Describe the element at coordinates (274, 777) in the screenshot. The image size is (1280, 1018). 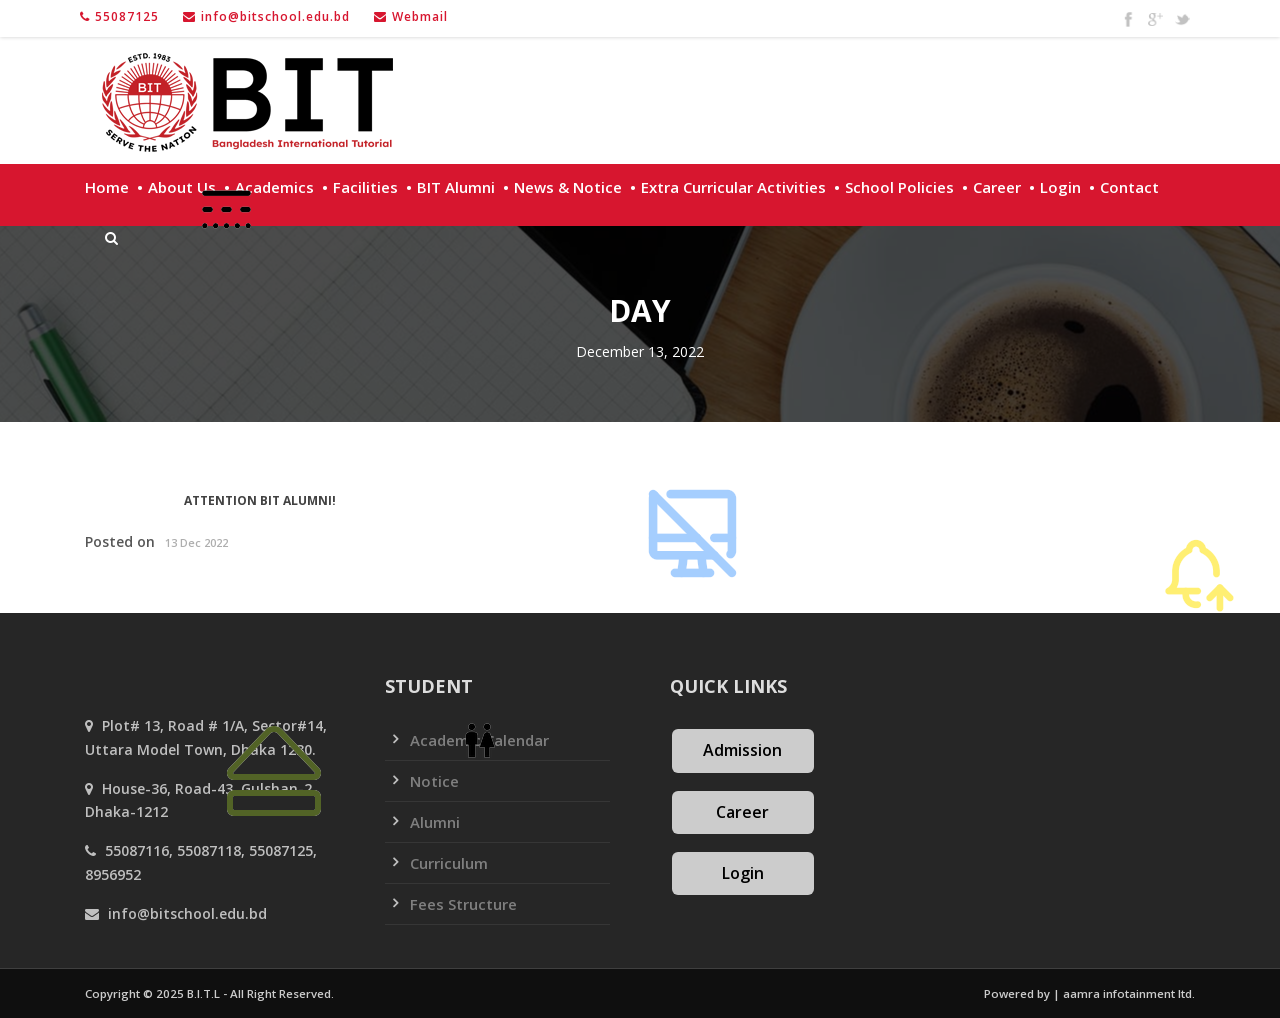
I see `eject media or disc from device` at that location.